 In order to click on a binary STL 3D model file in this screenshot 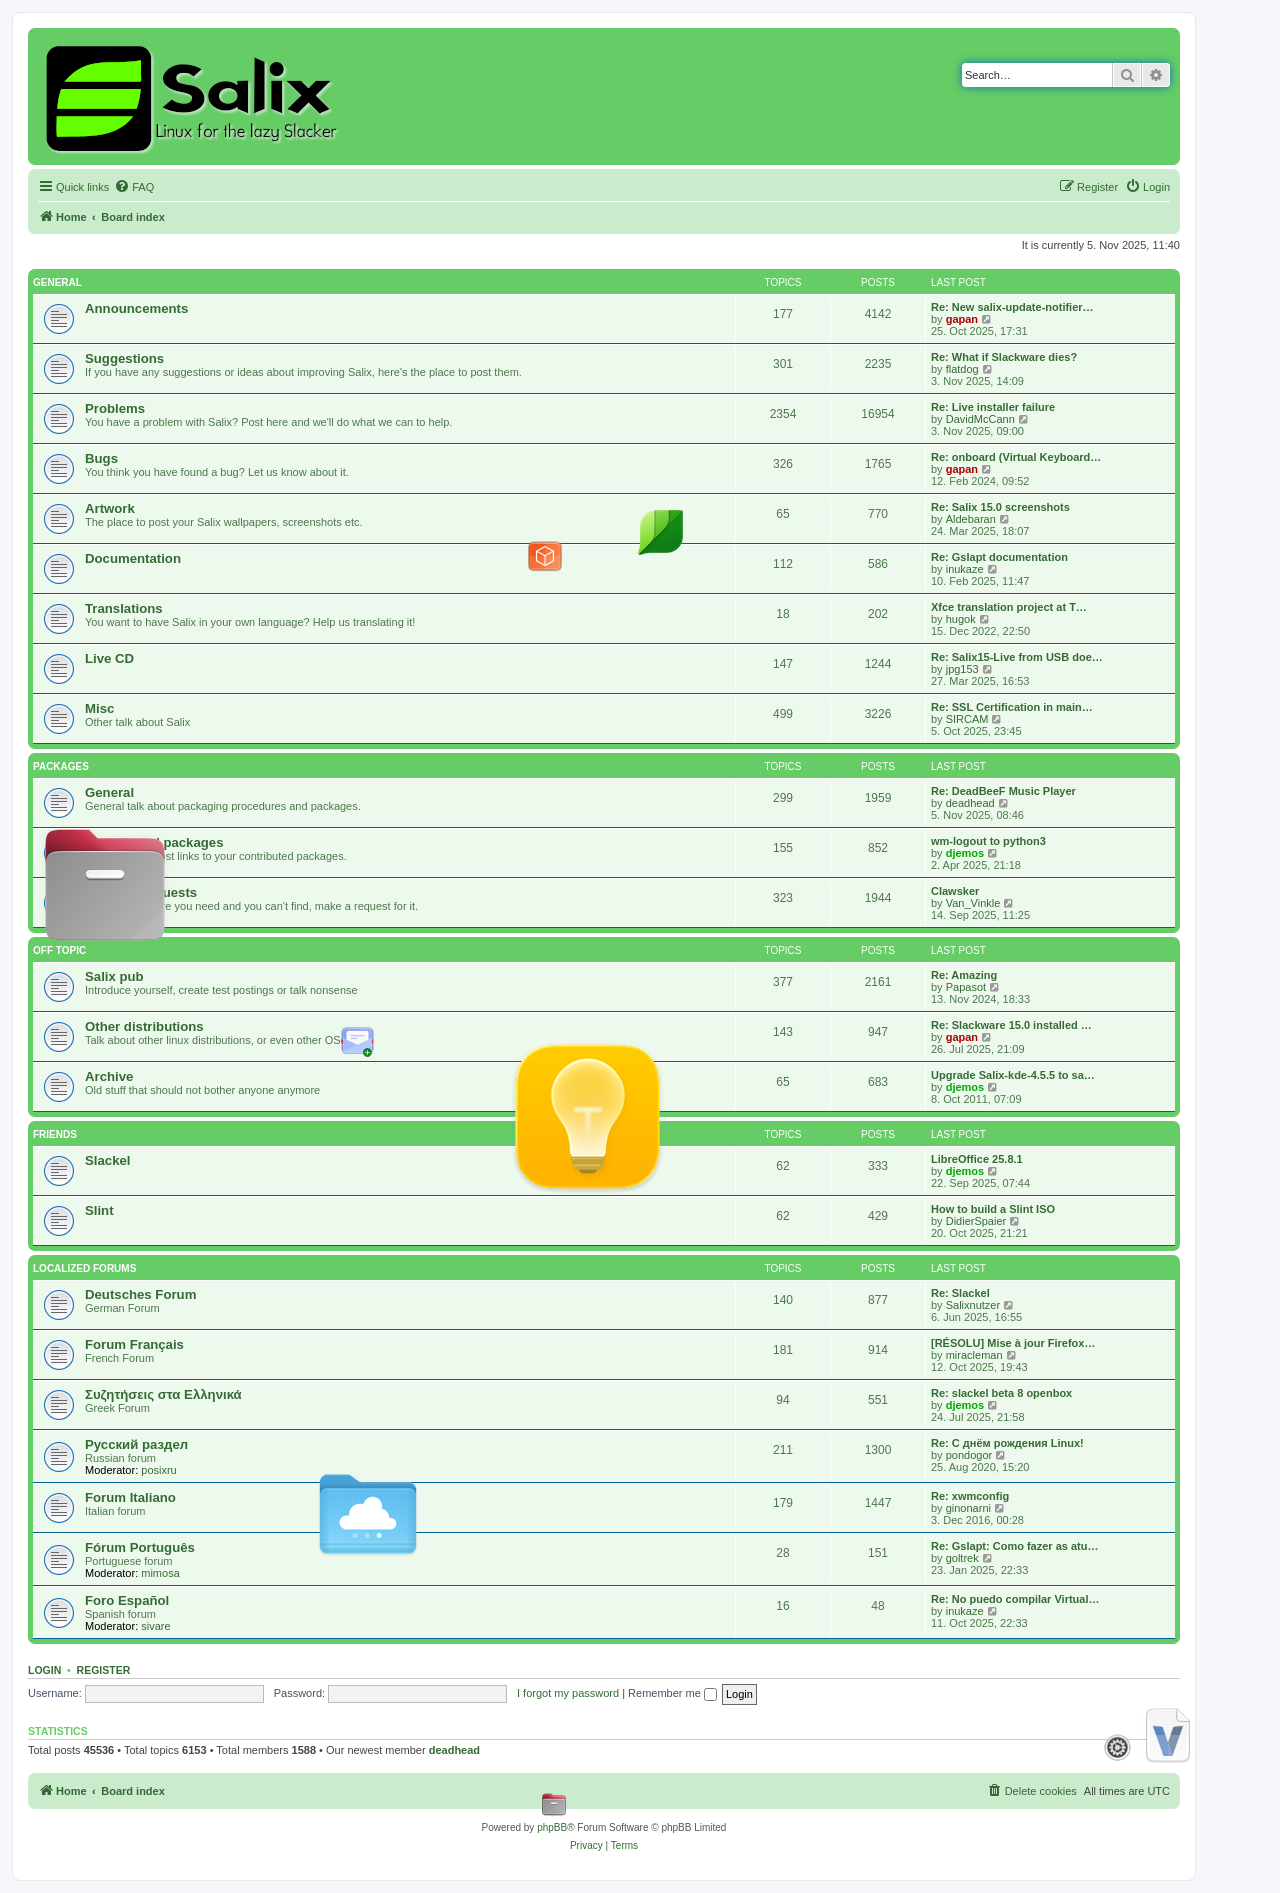, I will do `click(545, 555)`.